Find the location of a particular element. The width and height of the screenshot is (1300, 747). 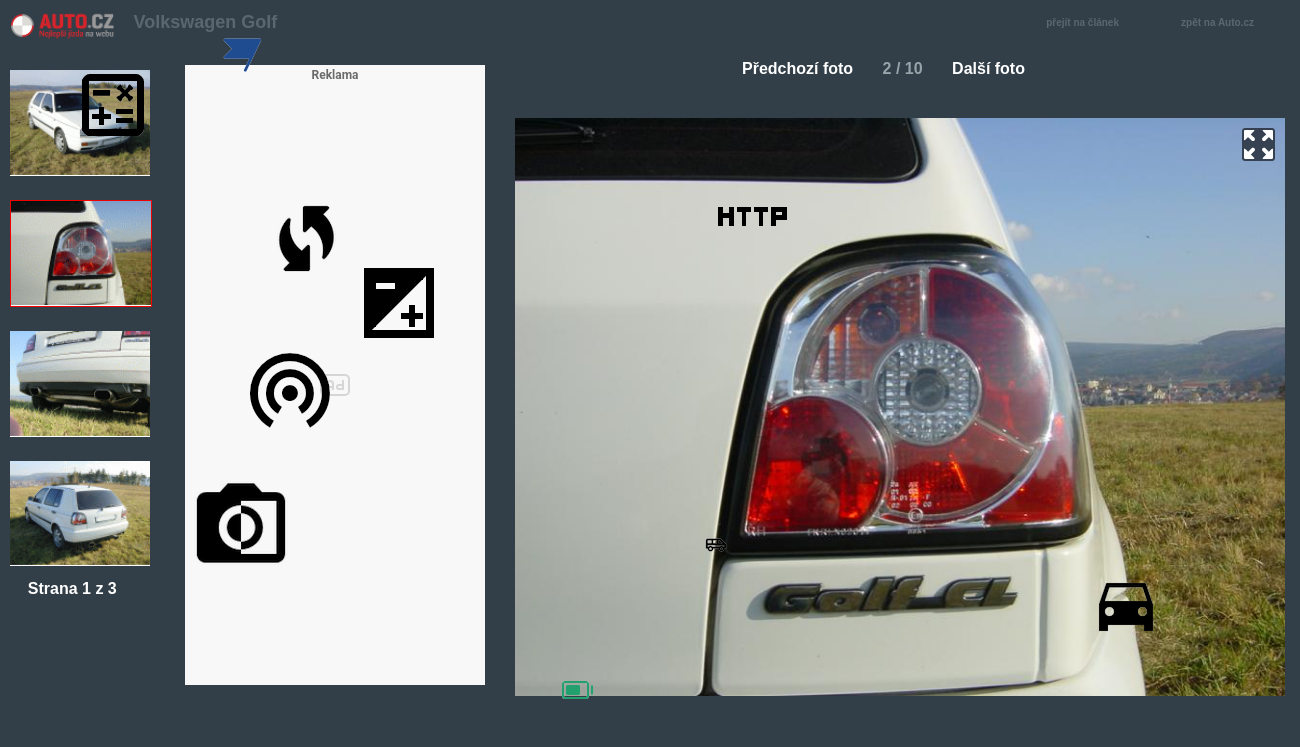

access airport shuttle services is located at coordinates (716, 545).